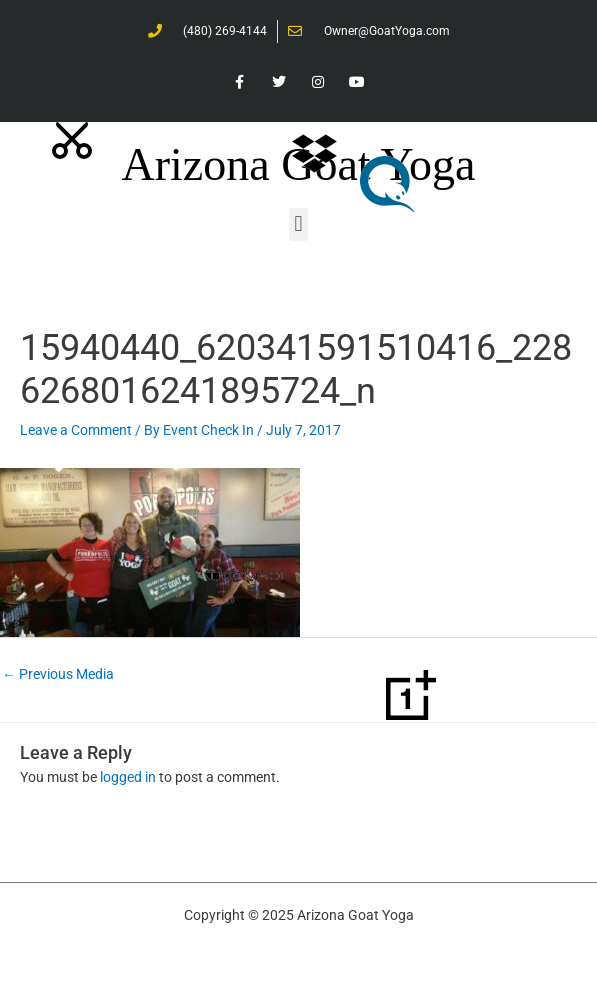 The image size is (597, 1003). Describe the element at coordinates (411, 695) in the screenshot. I see `OnePlus brand logo` at that location.